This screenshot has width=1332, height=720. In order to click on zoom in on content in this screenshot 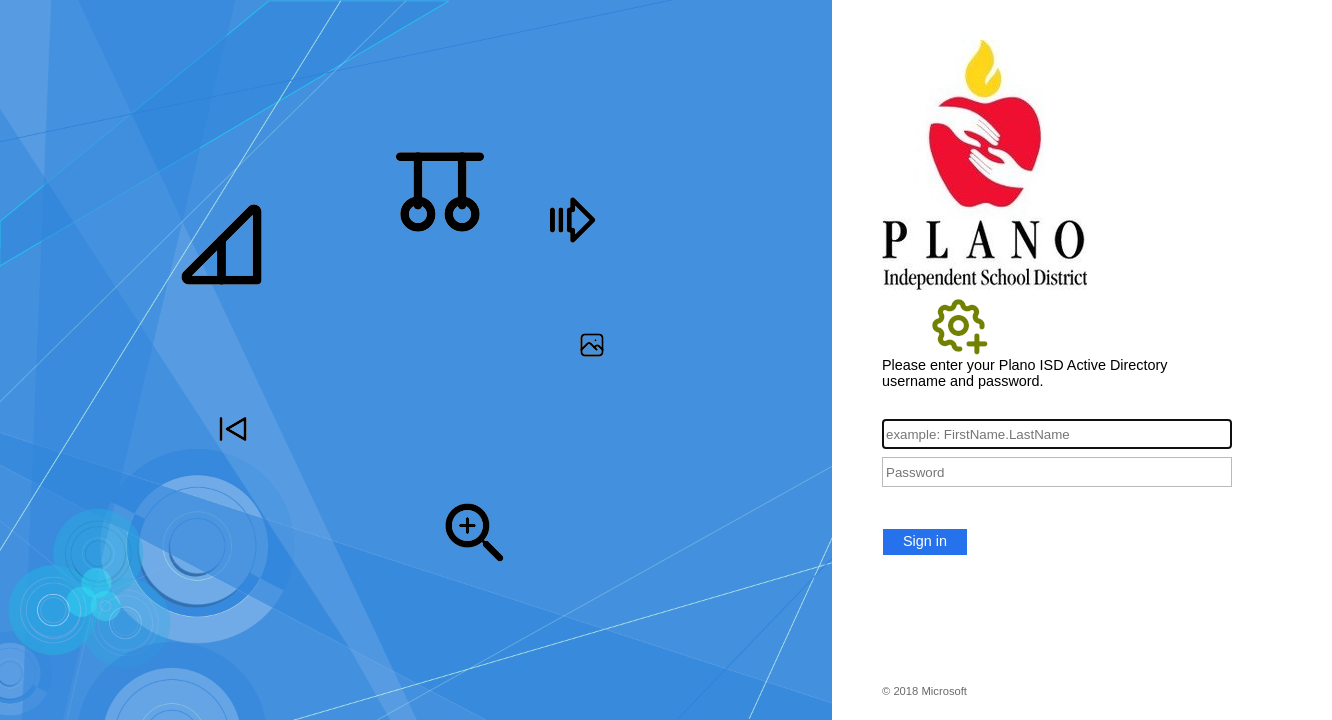, I will do `click(476, 534)`.